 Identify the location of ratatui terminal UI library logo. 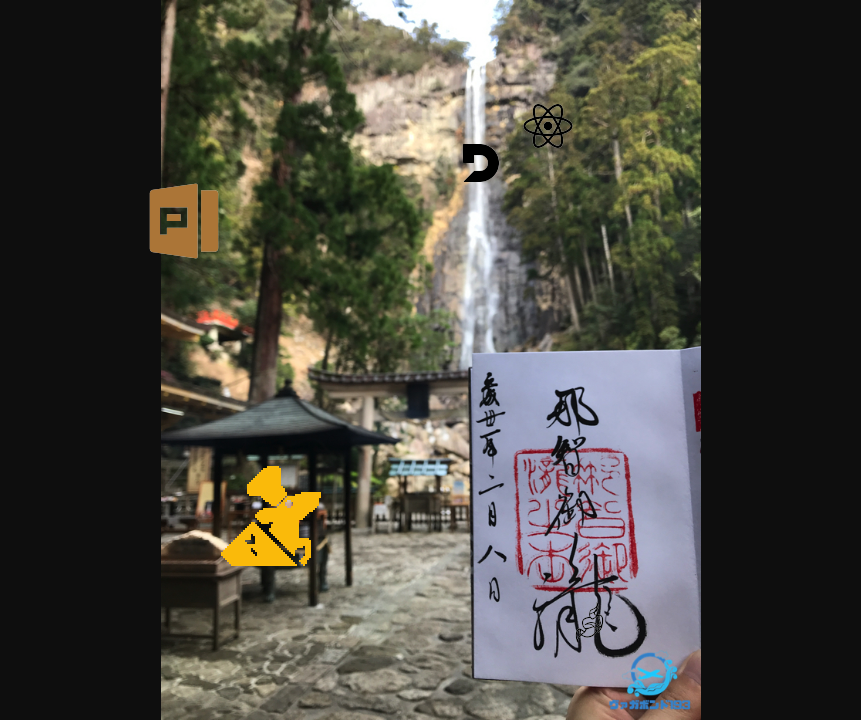
(271, 516).